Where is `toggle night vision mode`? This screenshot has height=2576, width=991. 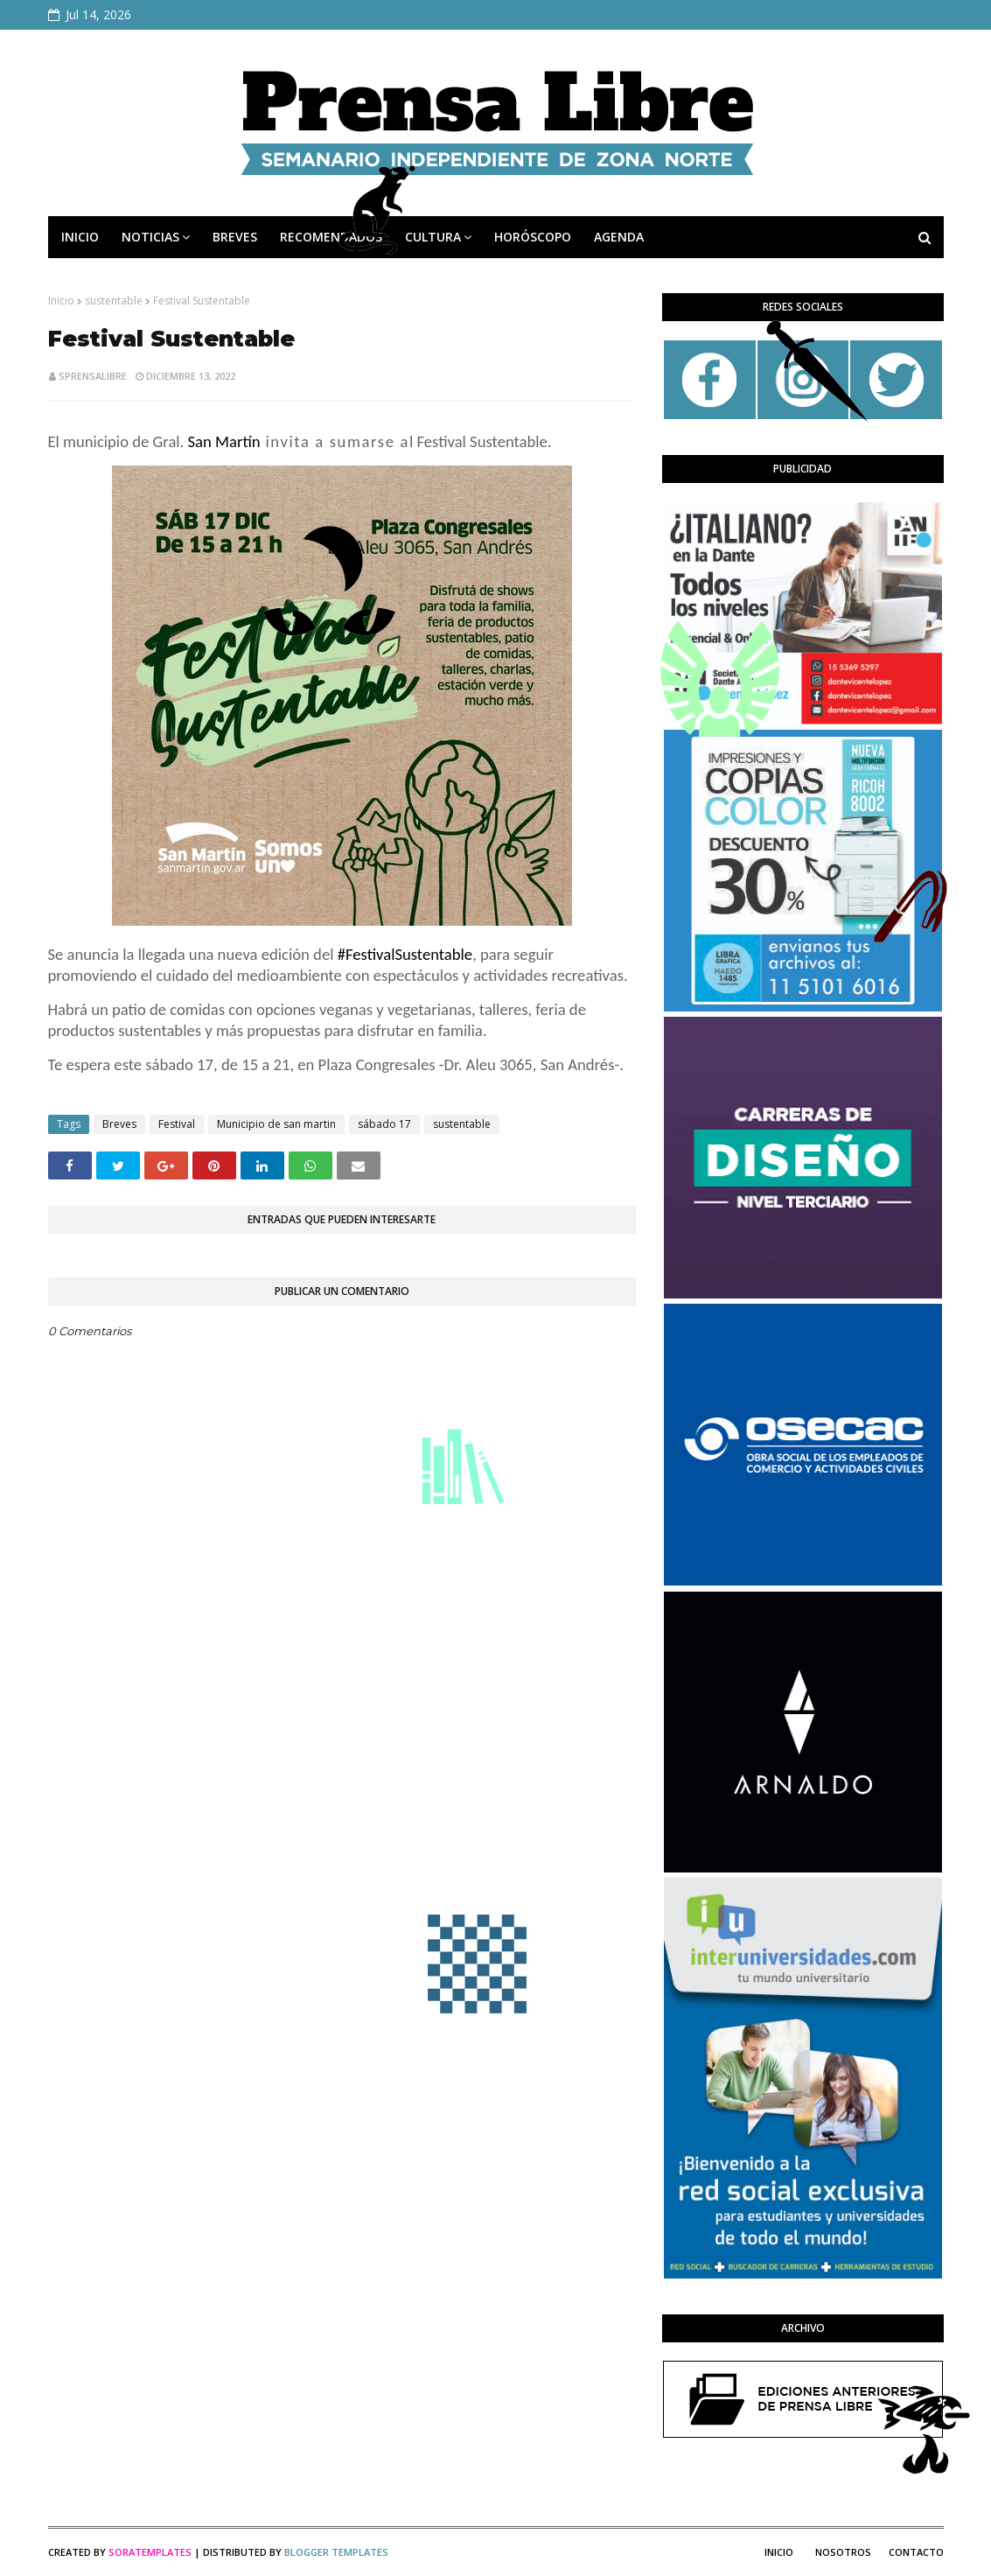 toggle night vision mode is located at coordinates (329, 588).